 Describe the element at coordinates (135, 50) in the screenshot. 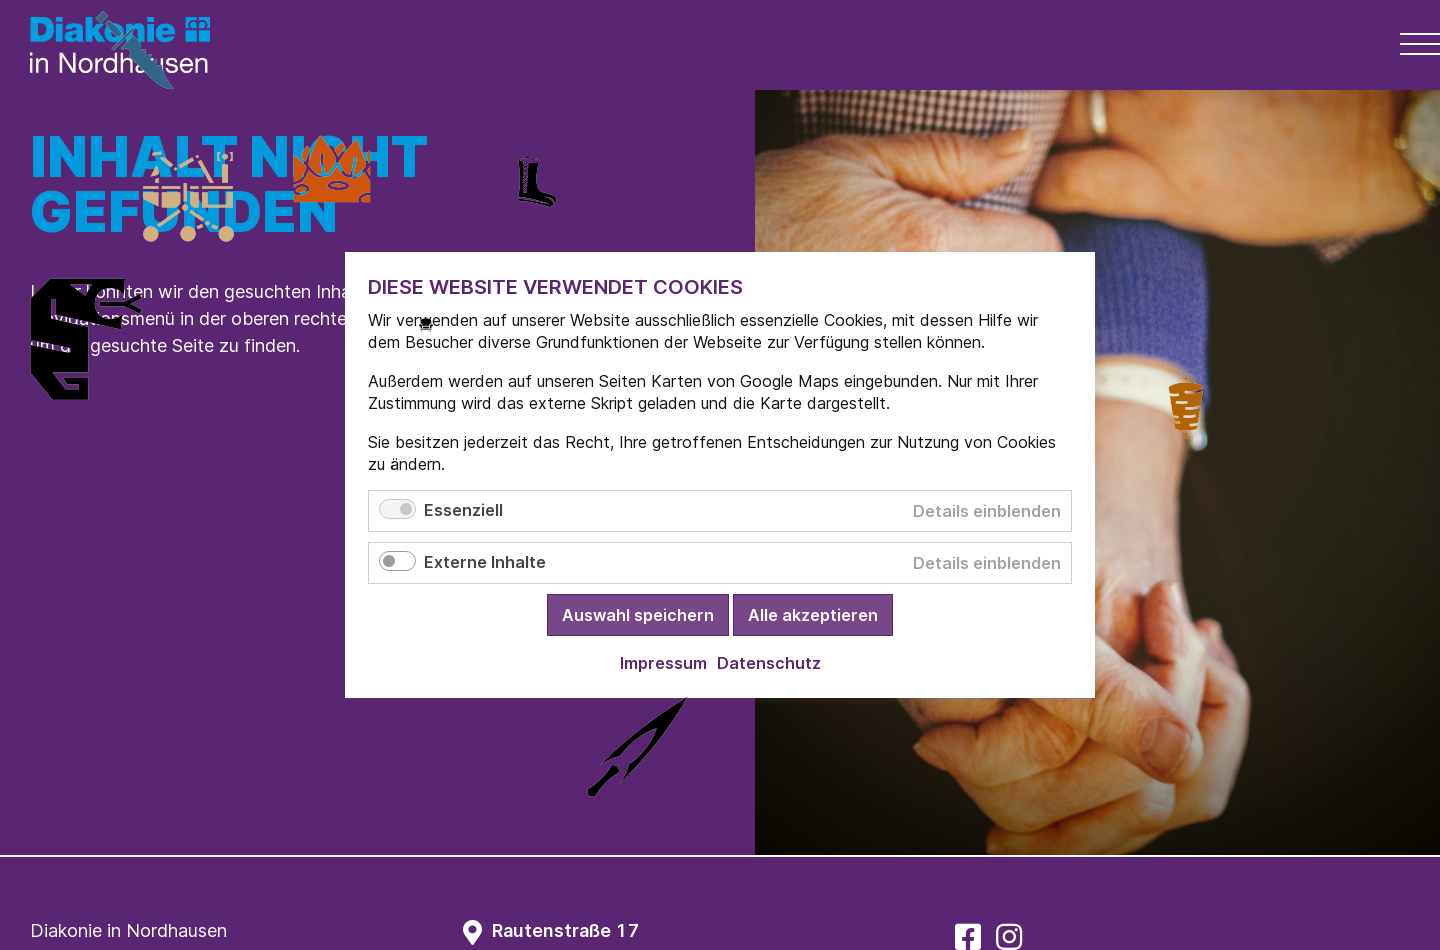

I see `equip a knife or melee weapon` at that location.